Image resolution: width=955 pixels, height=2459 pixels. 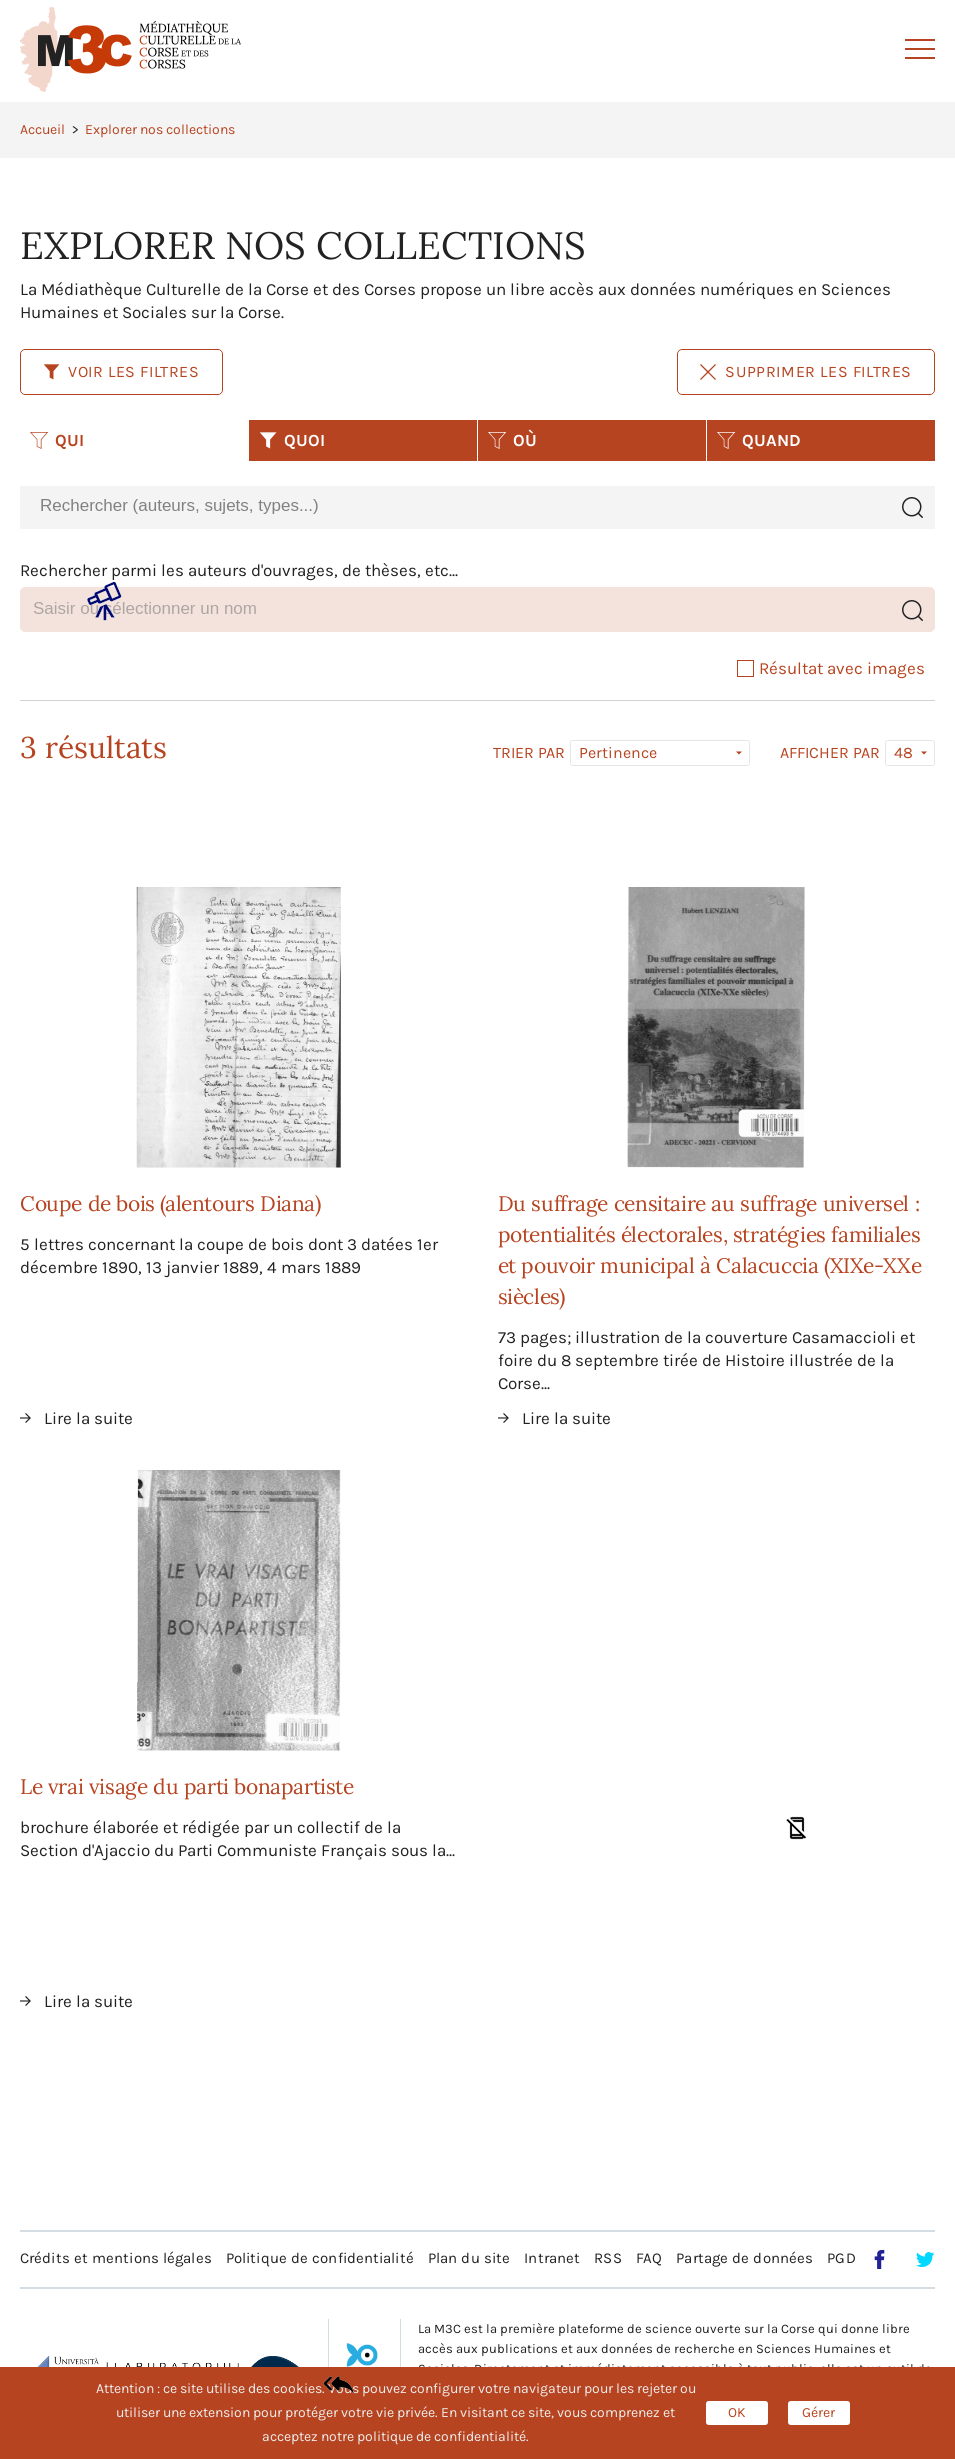 I want to click on reply to all recipients in an email thread, so click(x=338, y=2383).